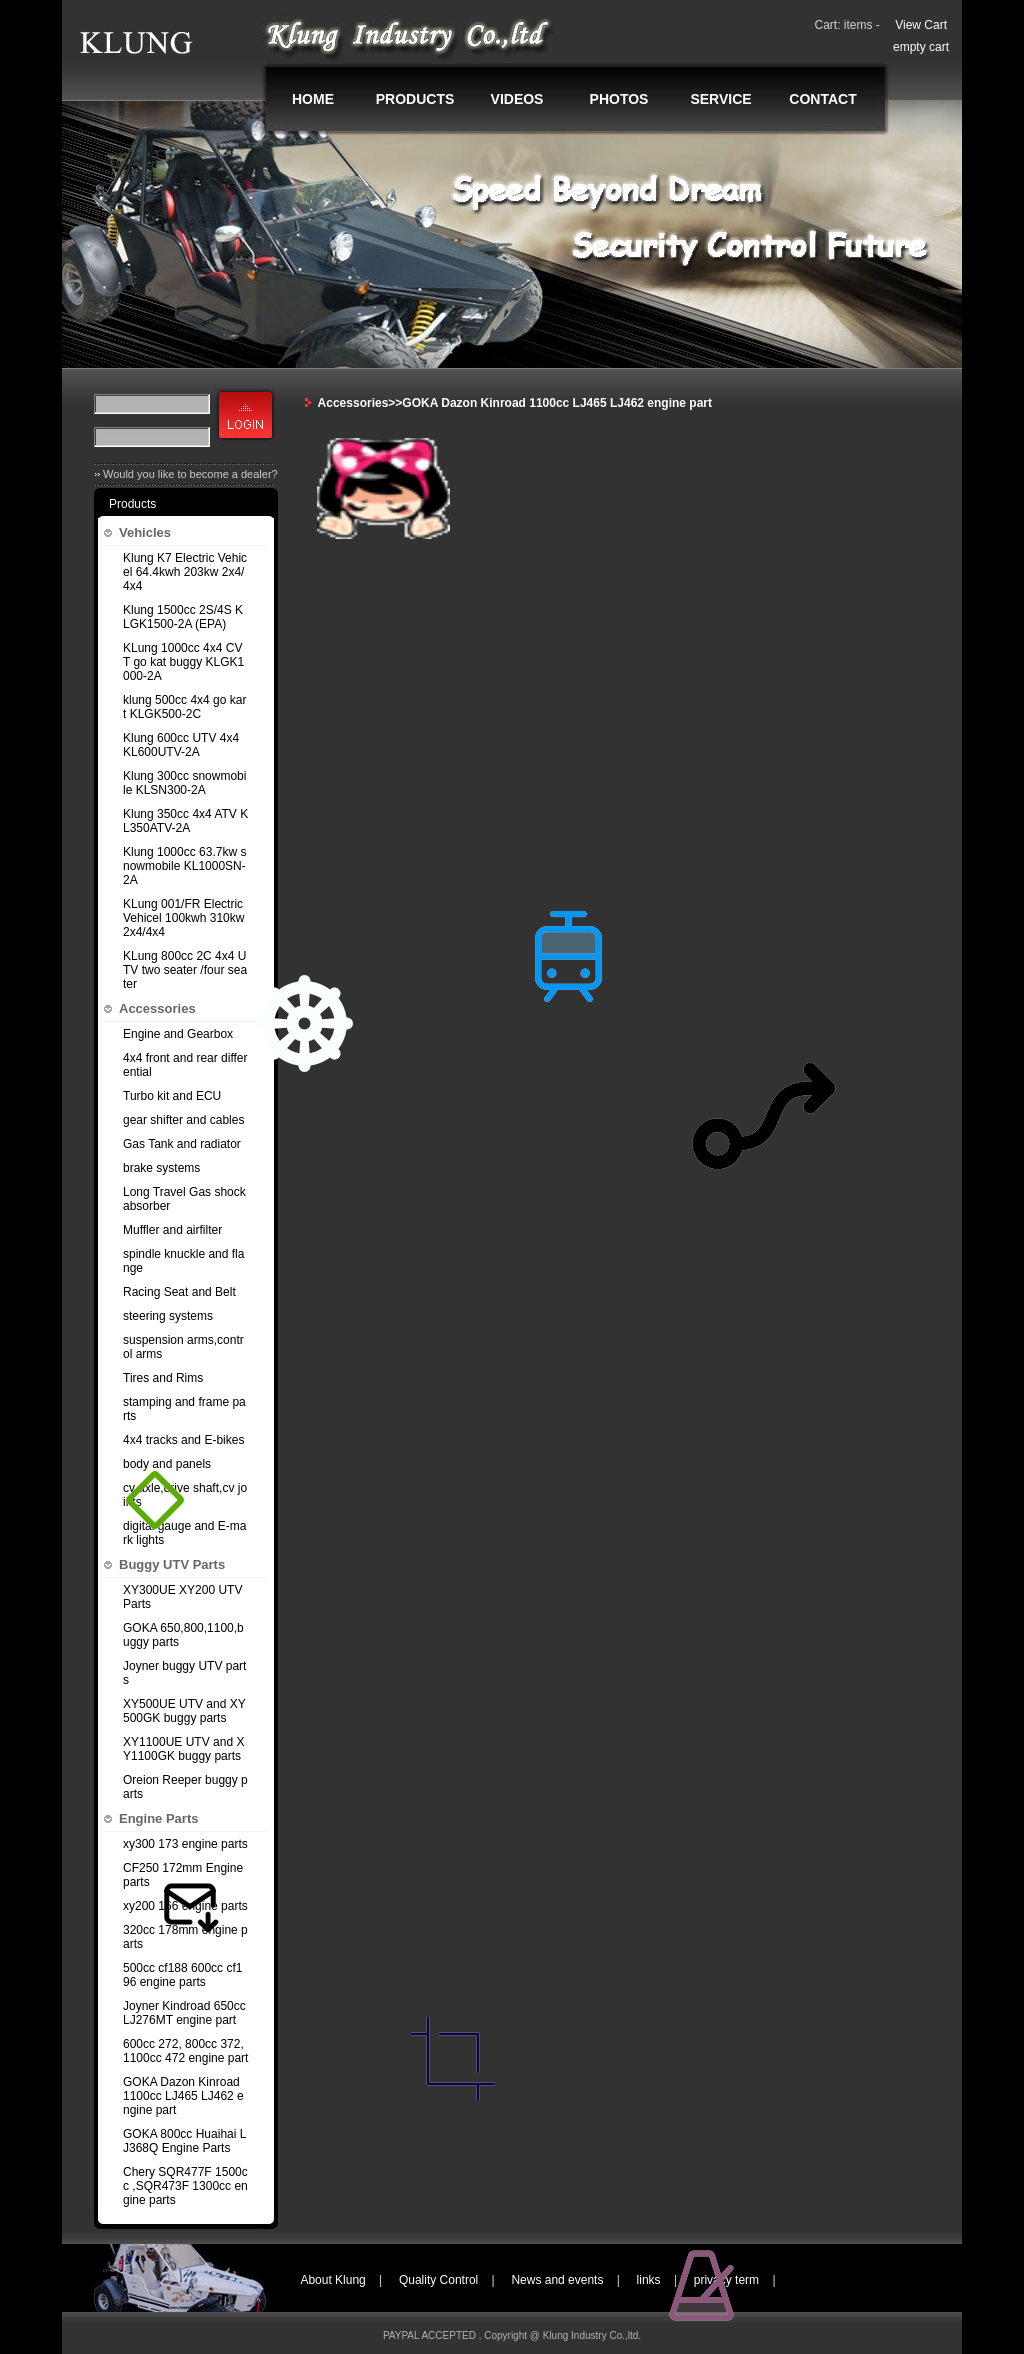 The image size is (1024, 2354). I want to click on navigate to buddhism or dharma-related content, so click(304, 1023).